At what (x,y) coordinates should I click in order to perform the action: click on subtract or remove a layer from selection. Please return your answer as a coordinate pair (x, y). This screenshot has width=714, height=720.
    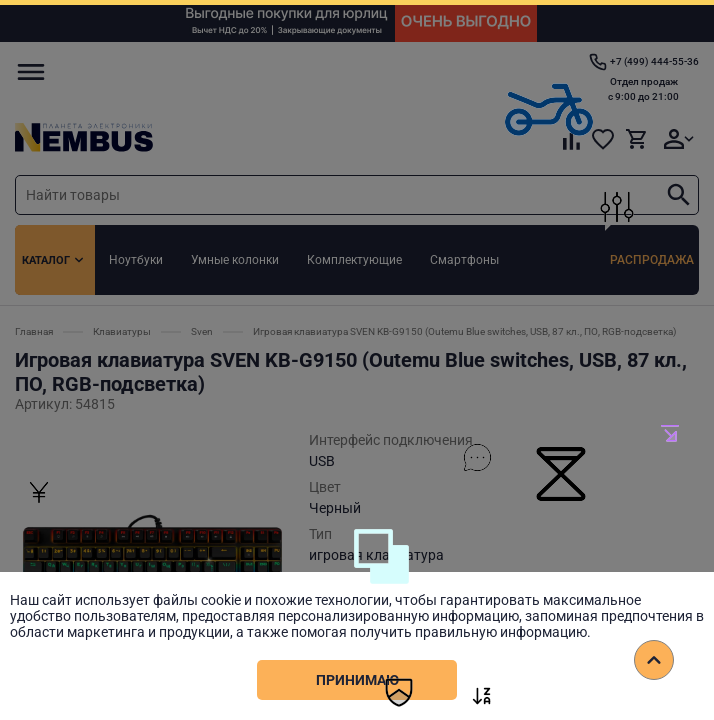
    Looking at the image, I should click on (381, 556).